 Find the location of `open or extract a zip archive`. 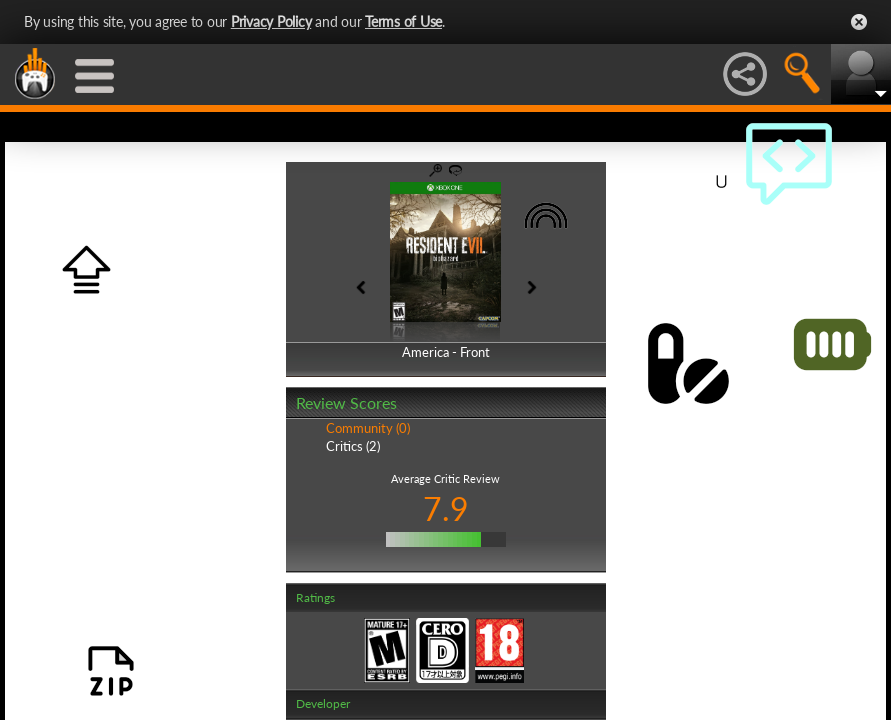

open or extract a zip archive is located at coordinates (111, 673).